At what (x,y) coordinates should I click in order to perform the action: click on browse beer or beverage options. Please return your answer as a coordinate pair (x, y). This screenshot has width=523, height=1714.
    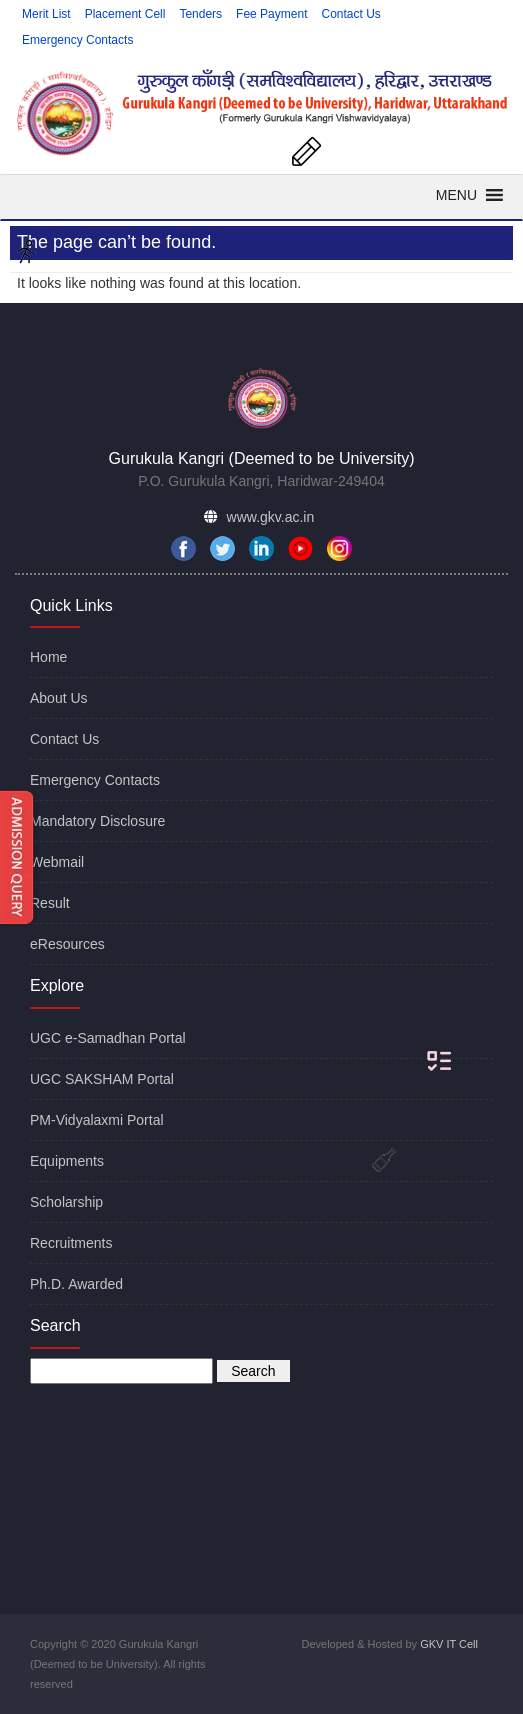
    Looking at the image, I should click on (383, 1160).